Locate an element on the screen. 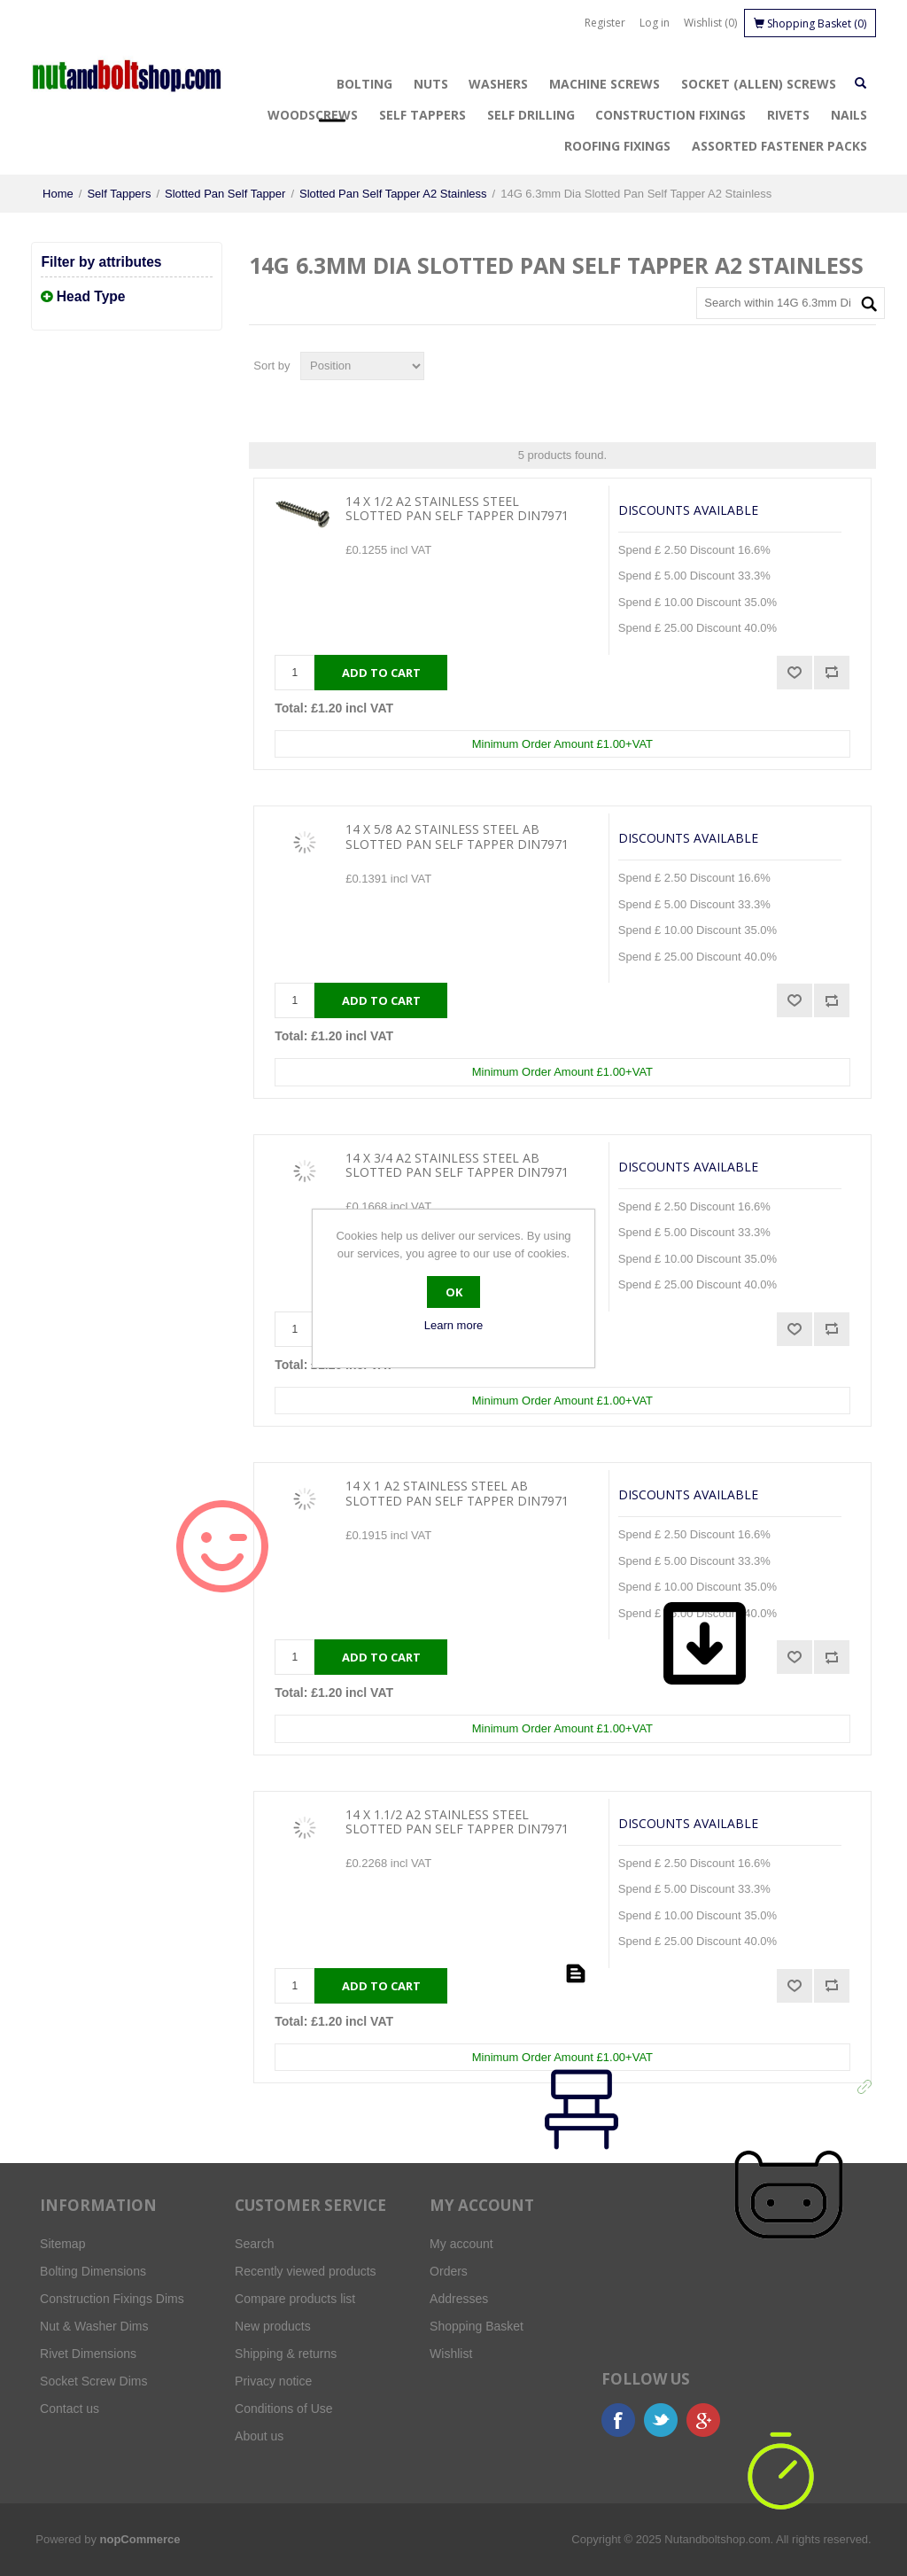  view text snippet or document preview is located at coordinates (576, 1973).